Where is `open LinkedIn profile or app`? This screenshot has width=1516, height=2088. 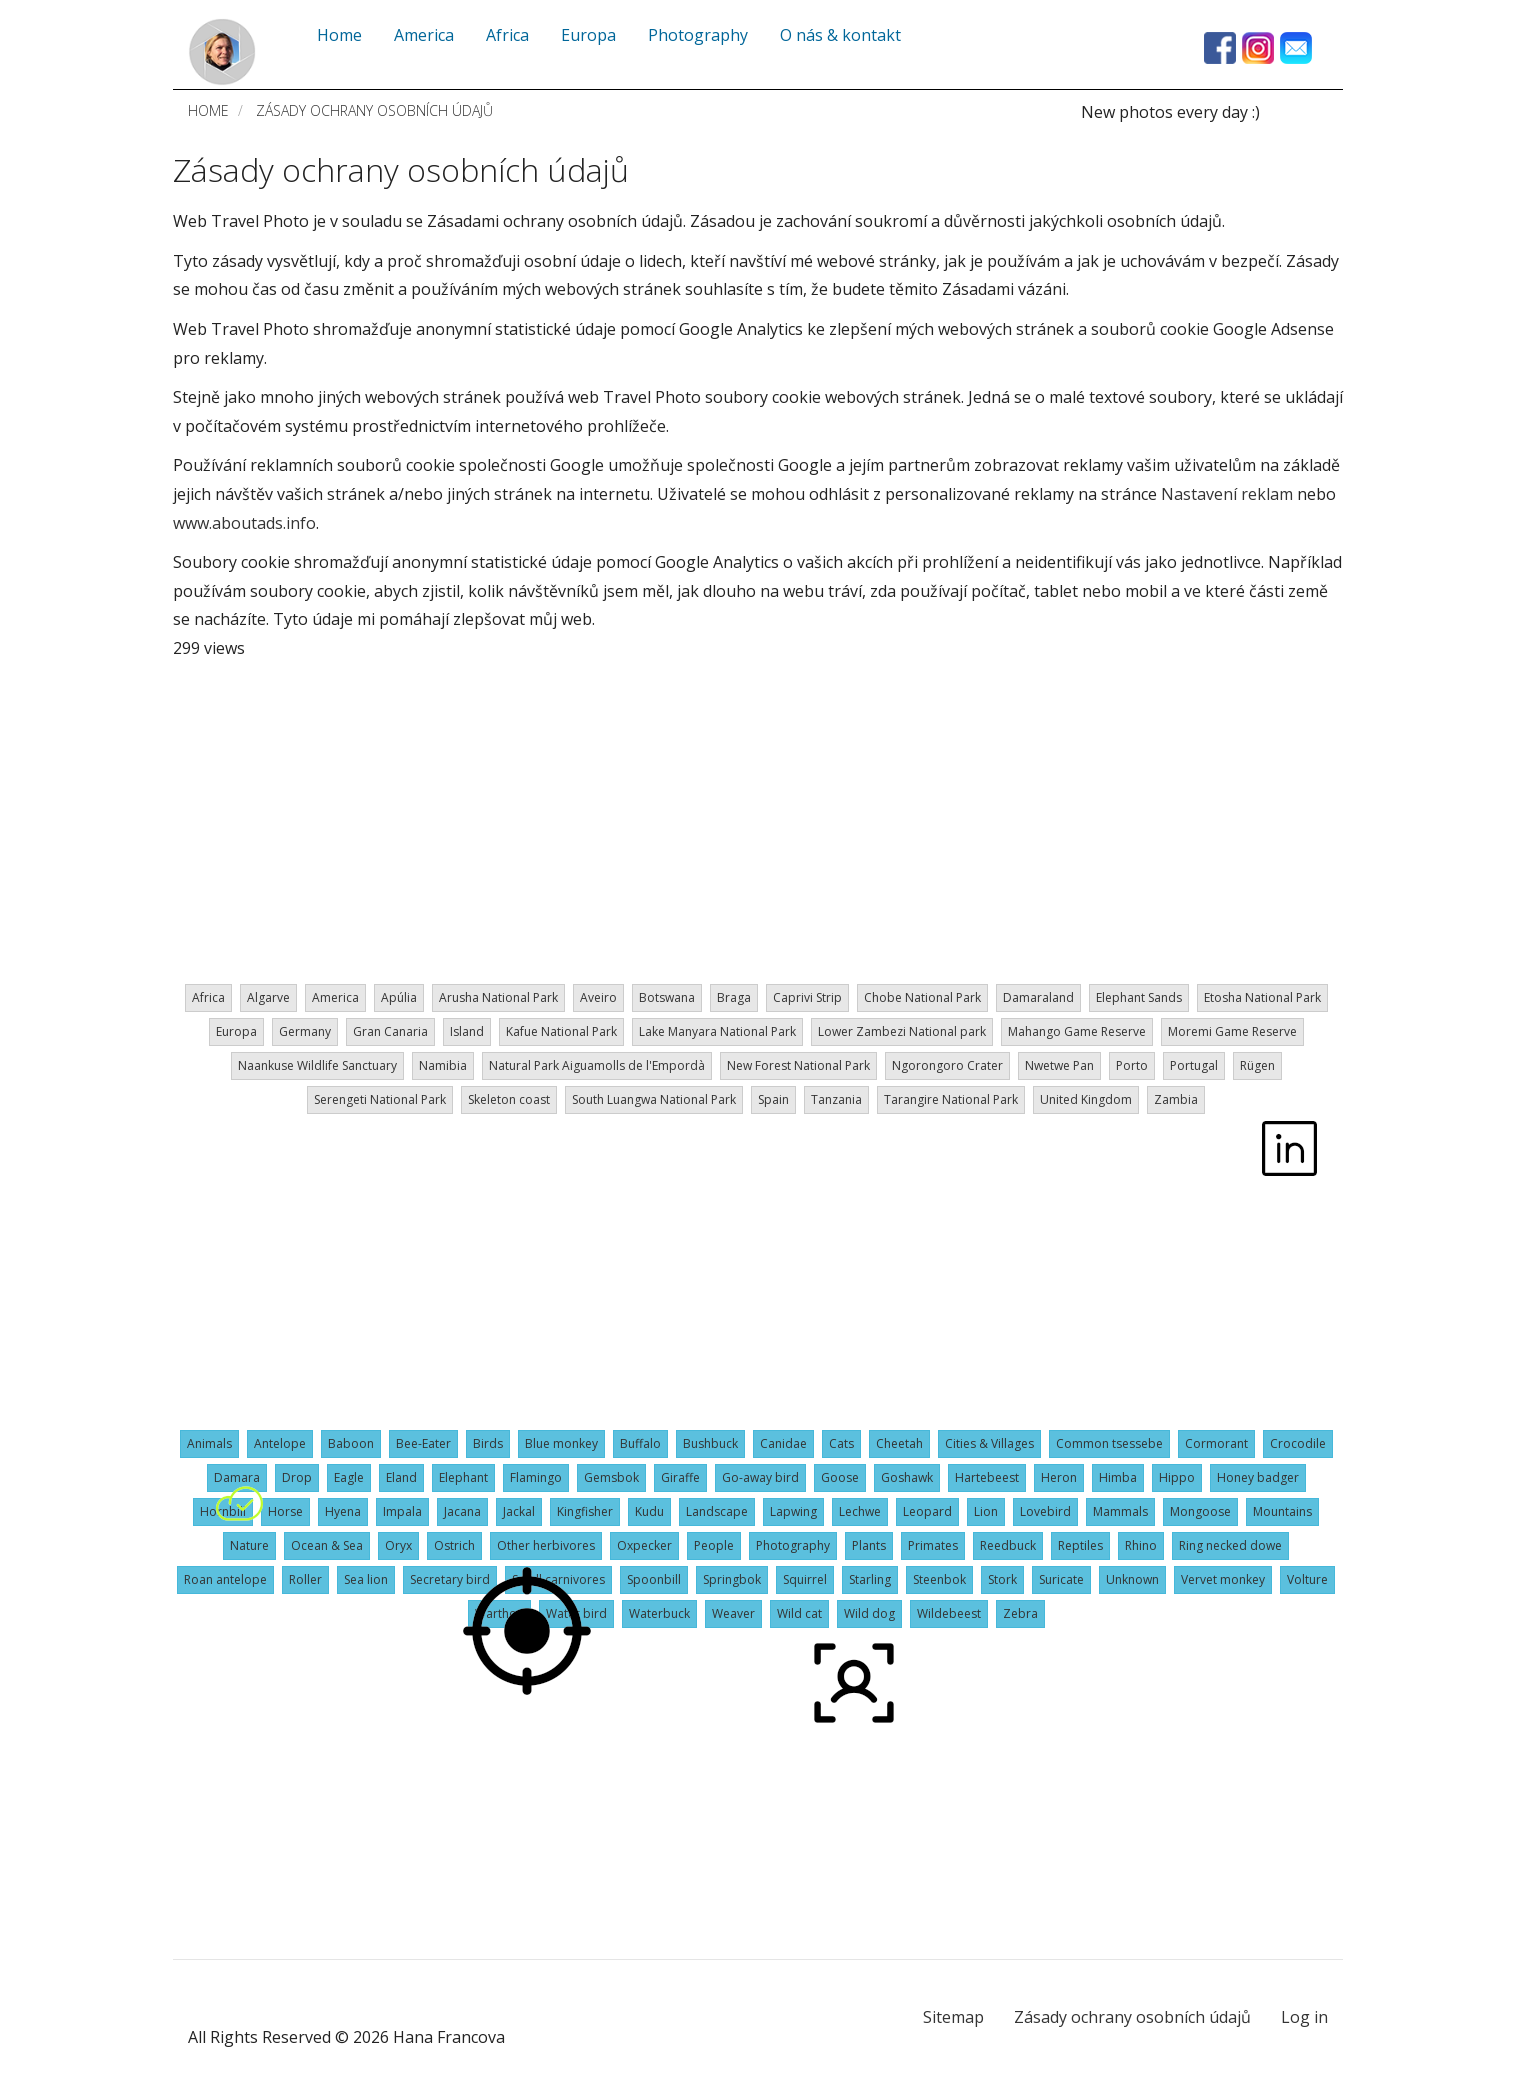 open LinkedIn profile or app is located at coordinates (1289, 1148).